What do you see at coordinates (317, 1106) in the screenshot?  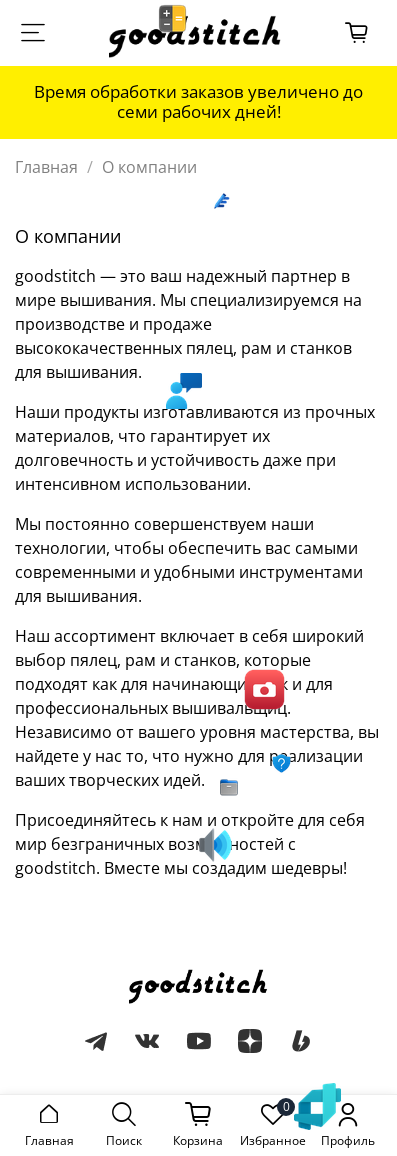 I see `open visualblend application` at bounding box center [317, 1106].